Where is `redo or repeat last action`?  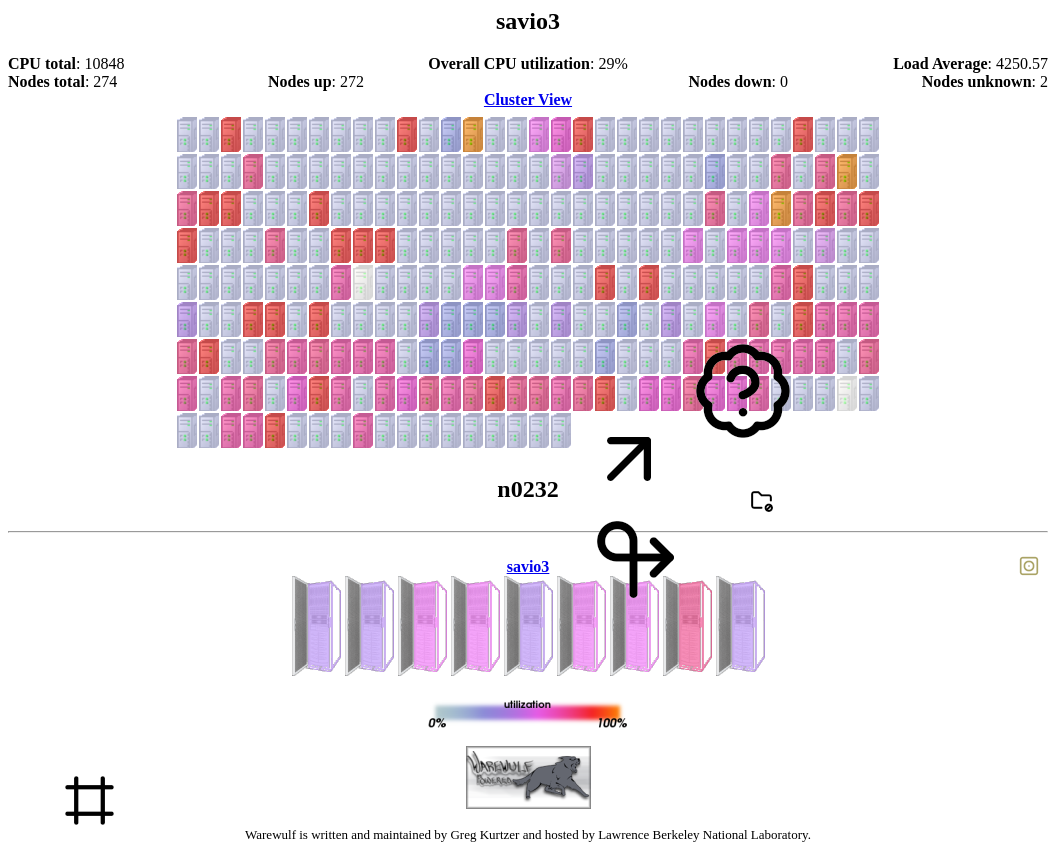
redo or repeat last action is located at coordinates (633, 557).